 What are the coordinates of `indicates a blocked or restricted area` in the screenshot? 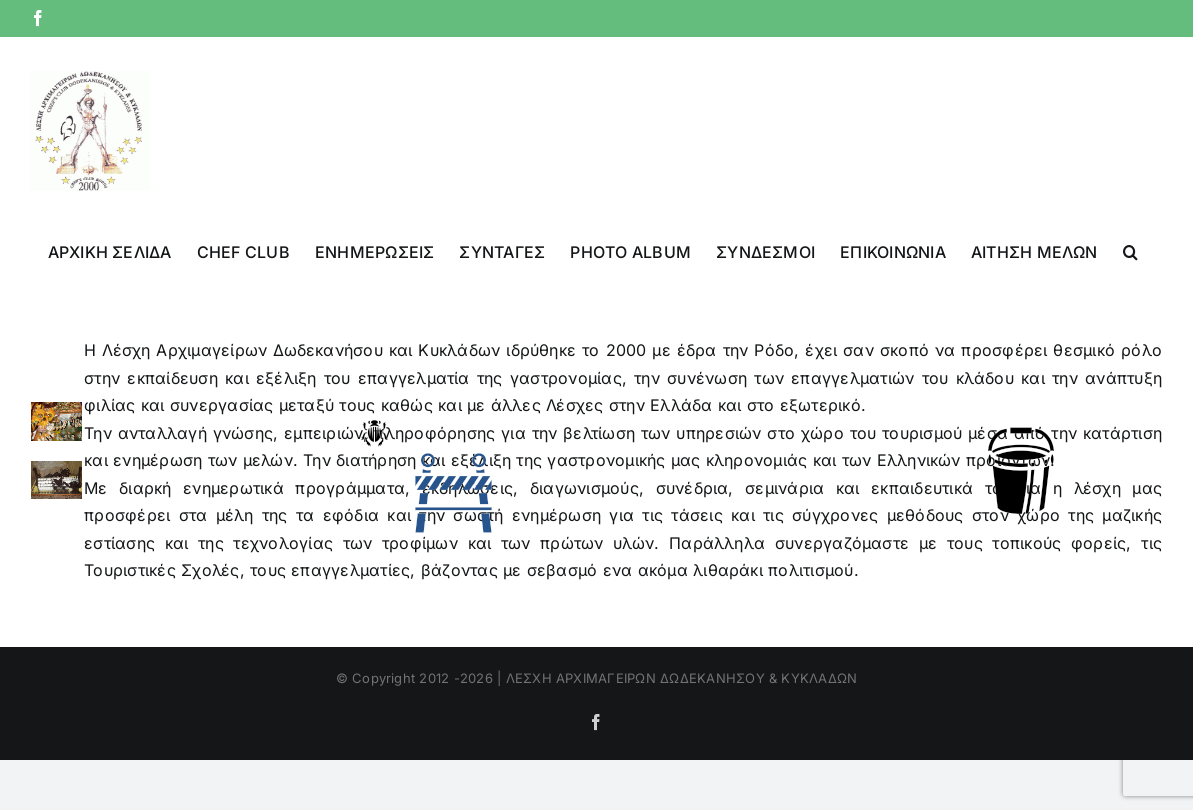 It's located at (453, 491).